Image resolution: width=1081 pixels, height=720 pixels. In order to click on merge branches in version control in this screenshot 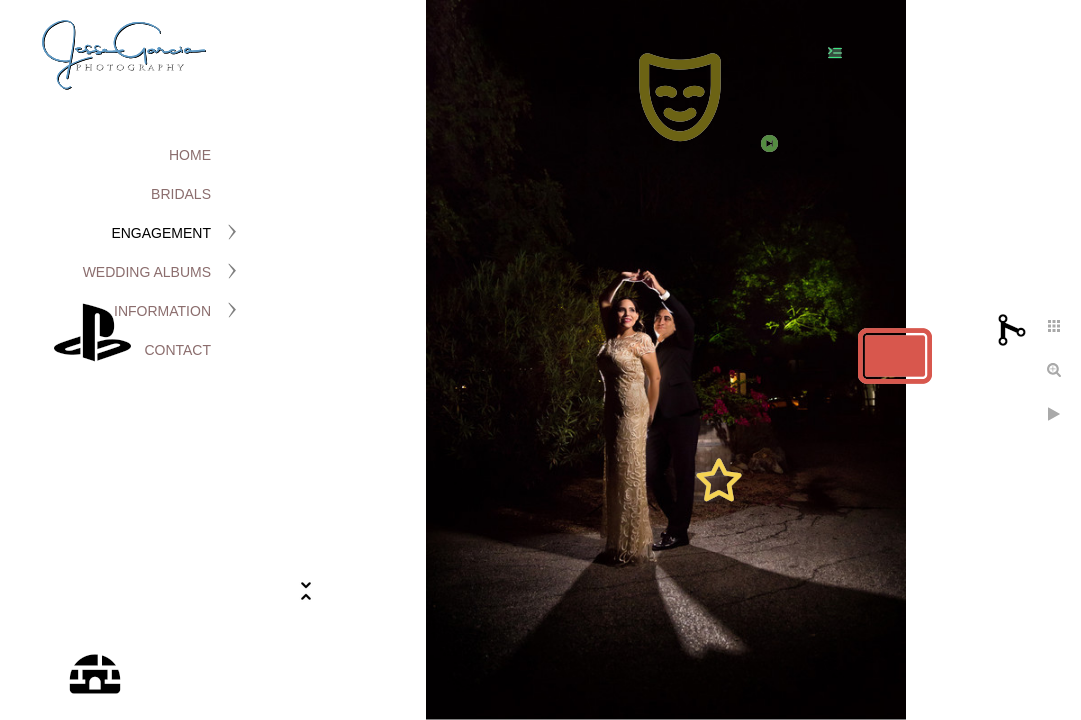, I will do `click(1012, 330)`.